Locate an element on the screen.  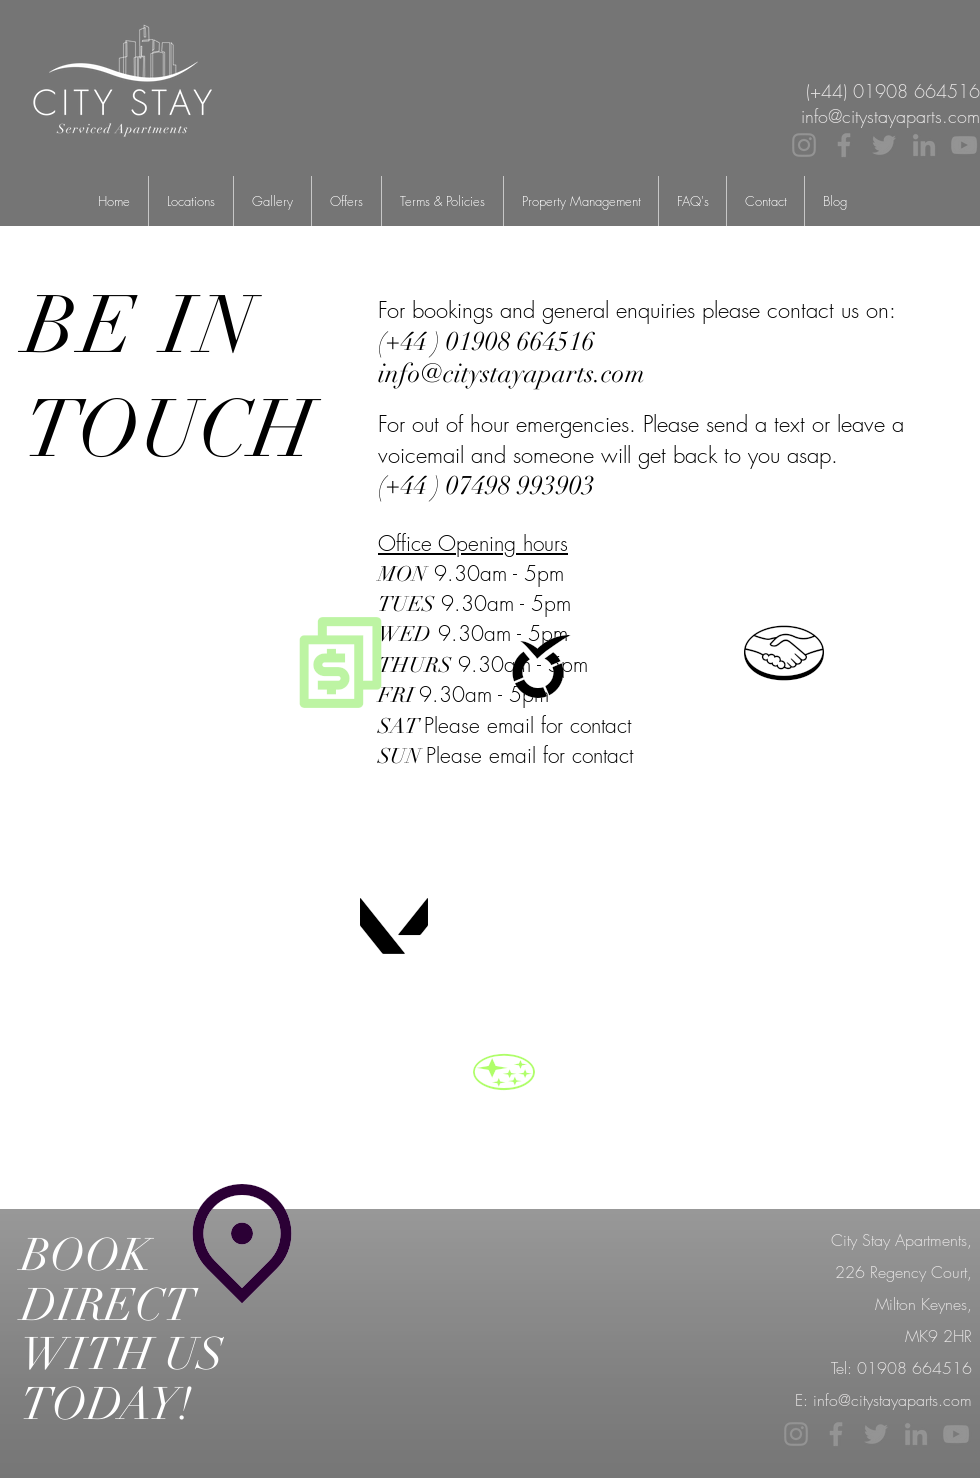
launch valorant game is located at coordinates (394, 926).